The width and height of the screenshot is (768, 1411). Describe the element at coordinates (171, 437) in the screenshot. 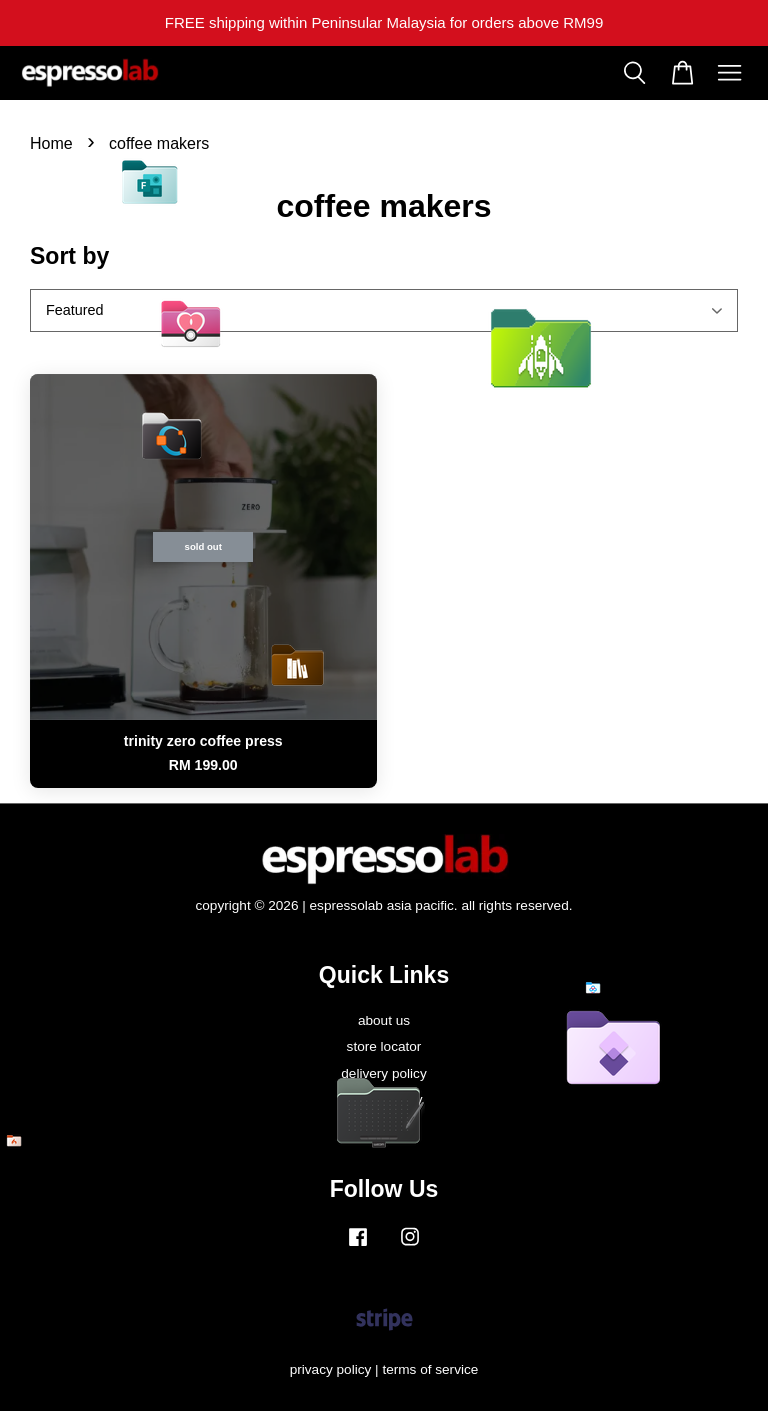

I see `folder for octave programming files` at that location.